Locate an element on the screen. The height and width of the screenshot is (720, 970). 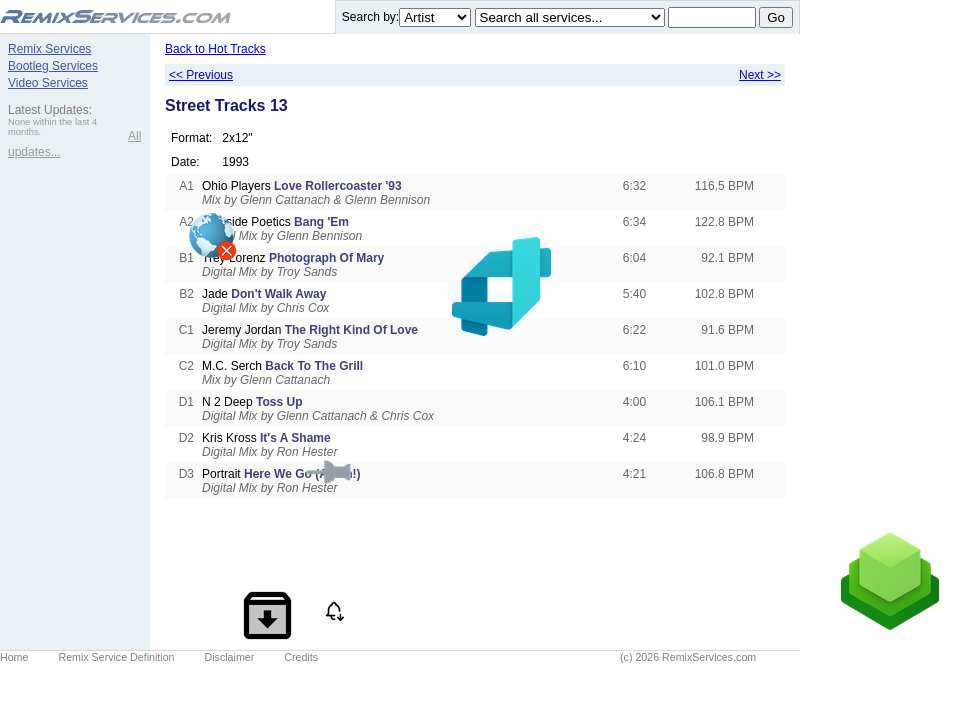
internet connection error or failure is located at coordinates (211, 235).